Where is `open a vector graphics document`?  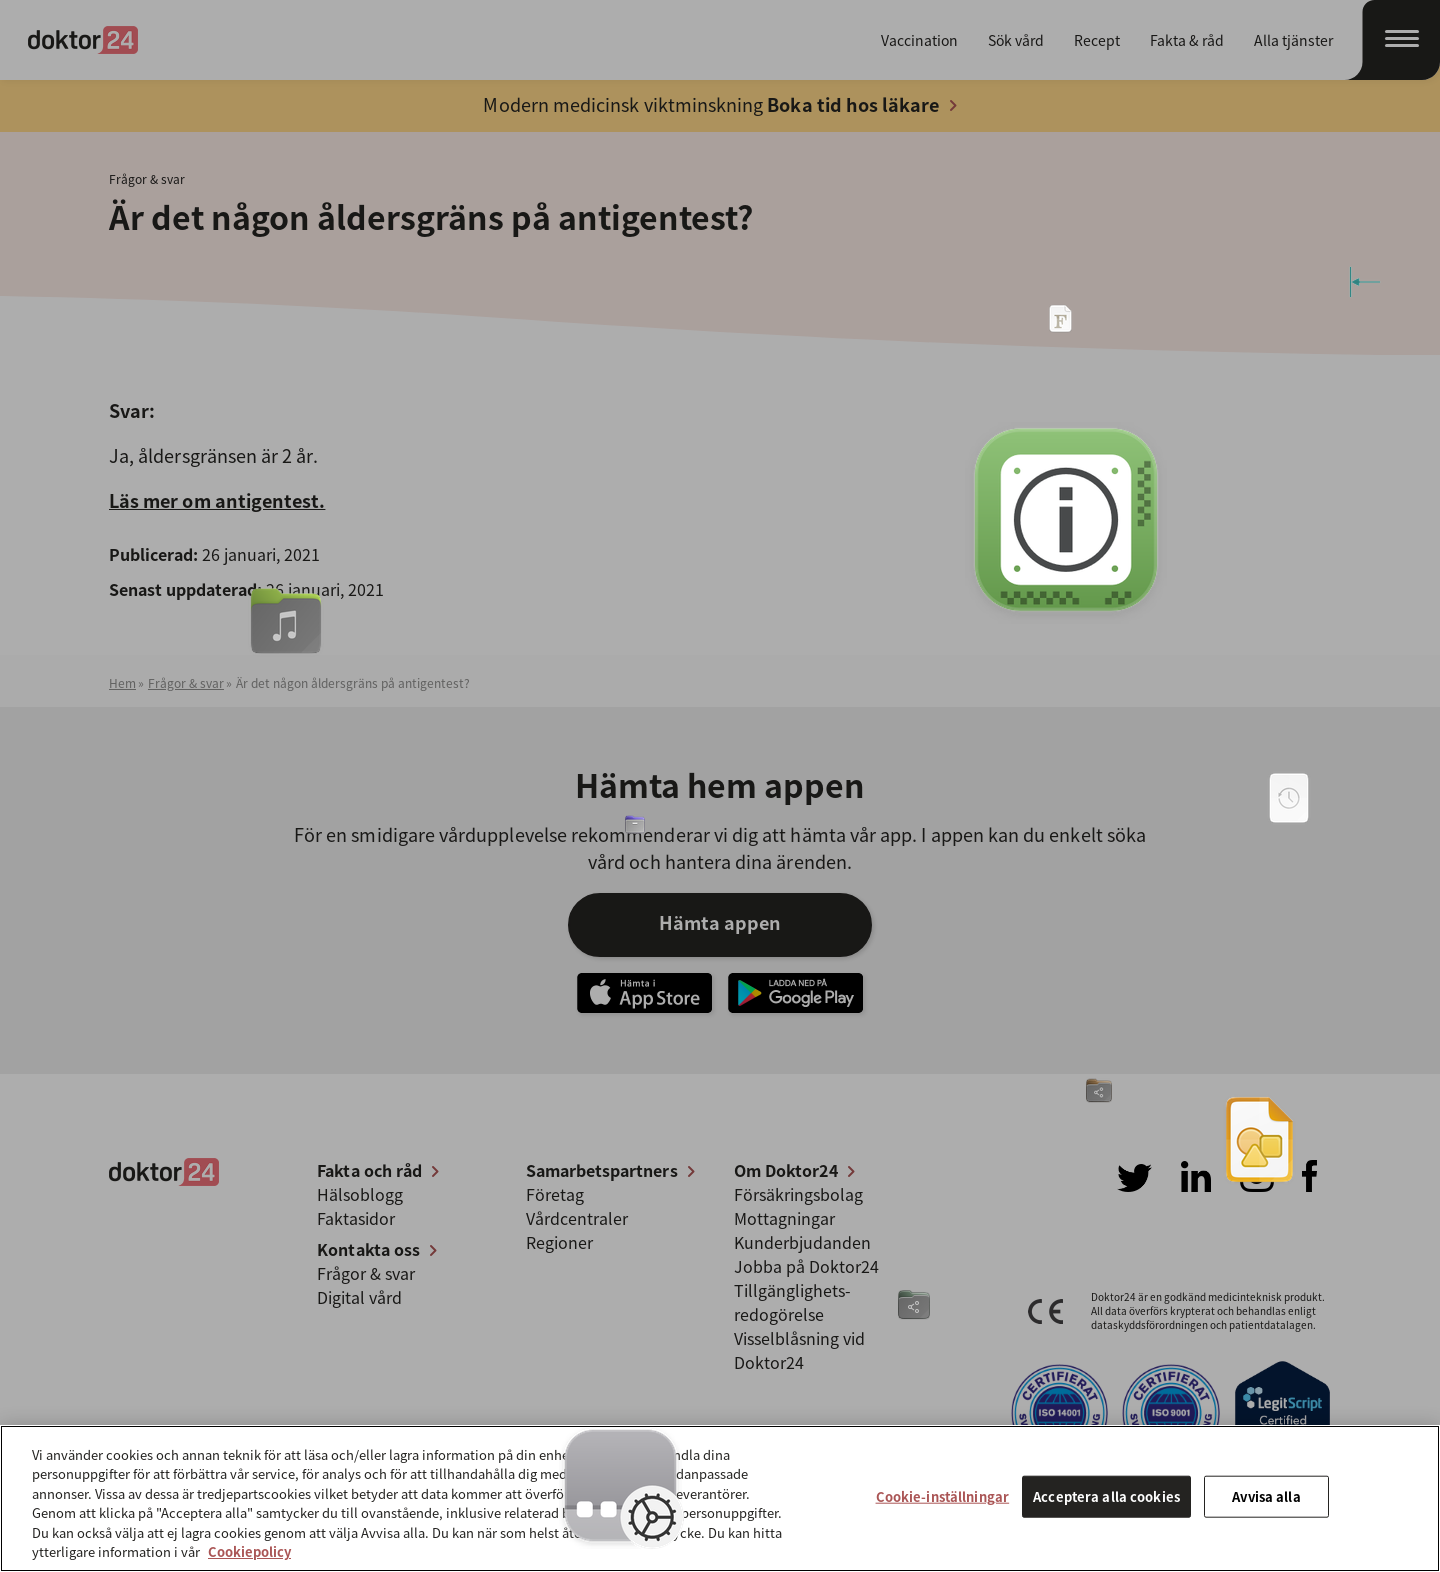 open a vector graphics document is located at coordinates (1259, 1139).